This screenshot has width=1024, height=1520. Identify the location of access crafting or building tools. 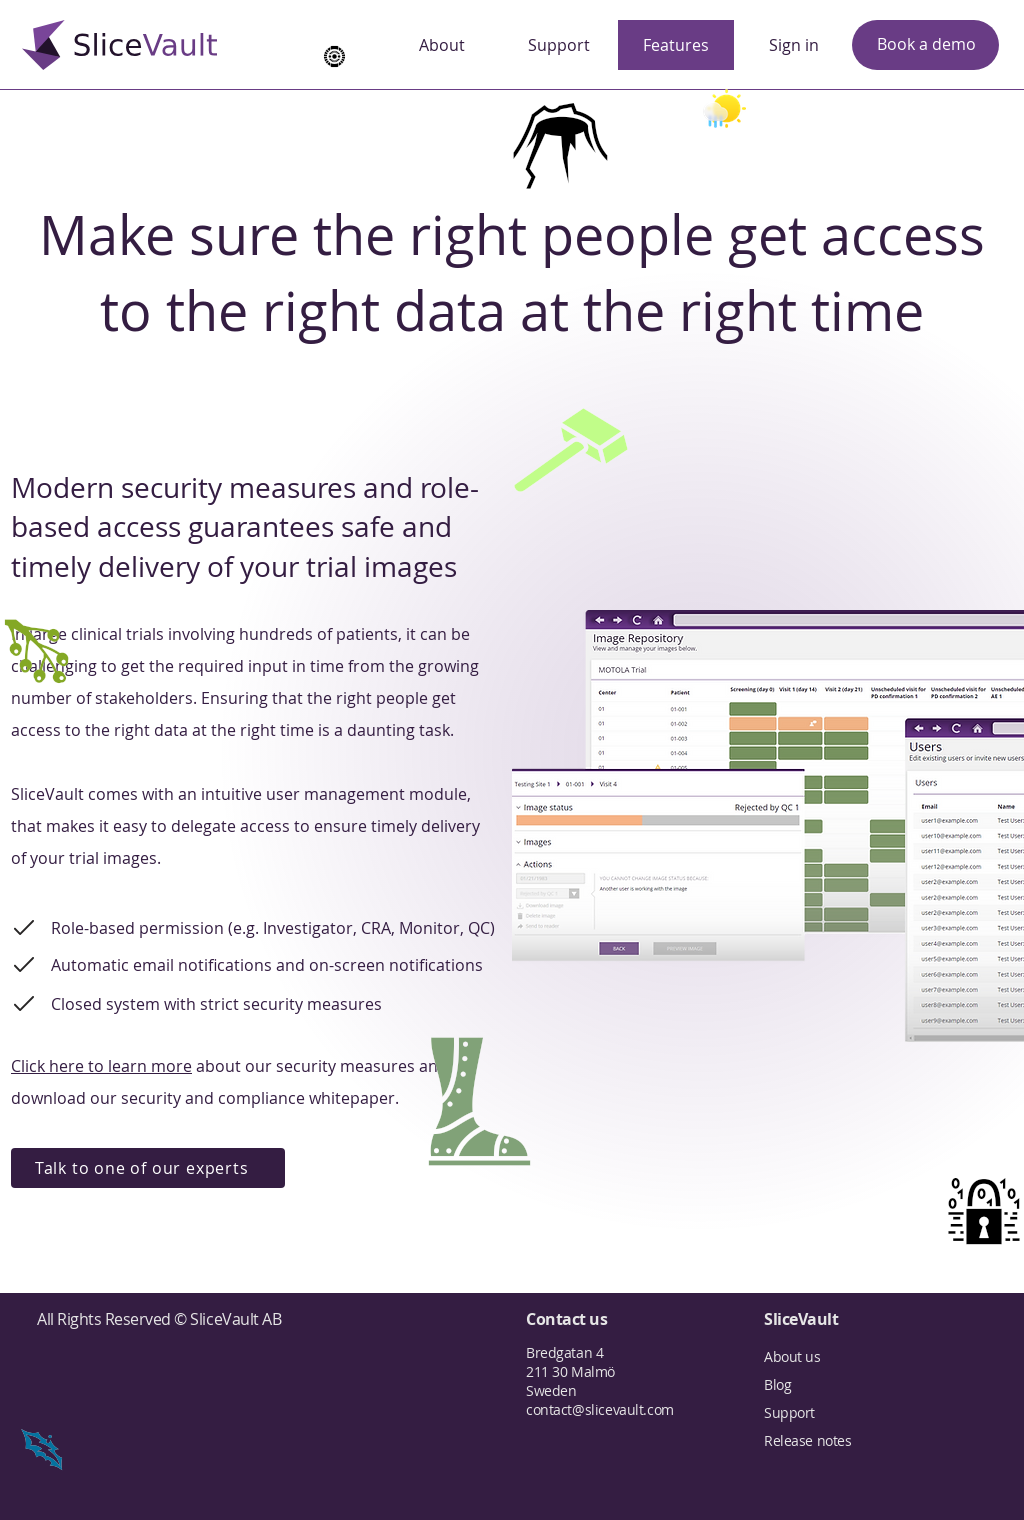
(571, 450).